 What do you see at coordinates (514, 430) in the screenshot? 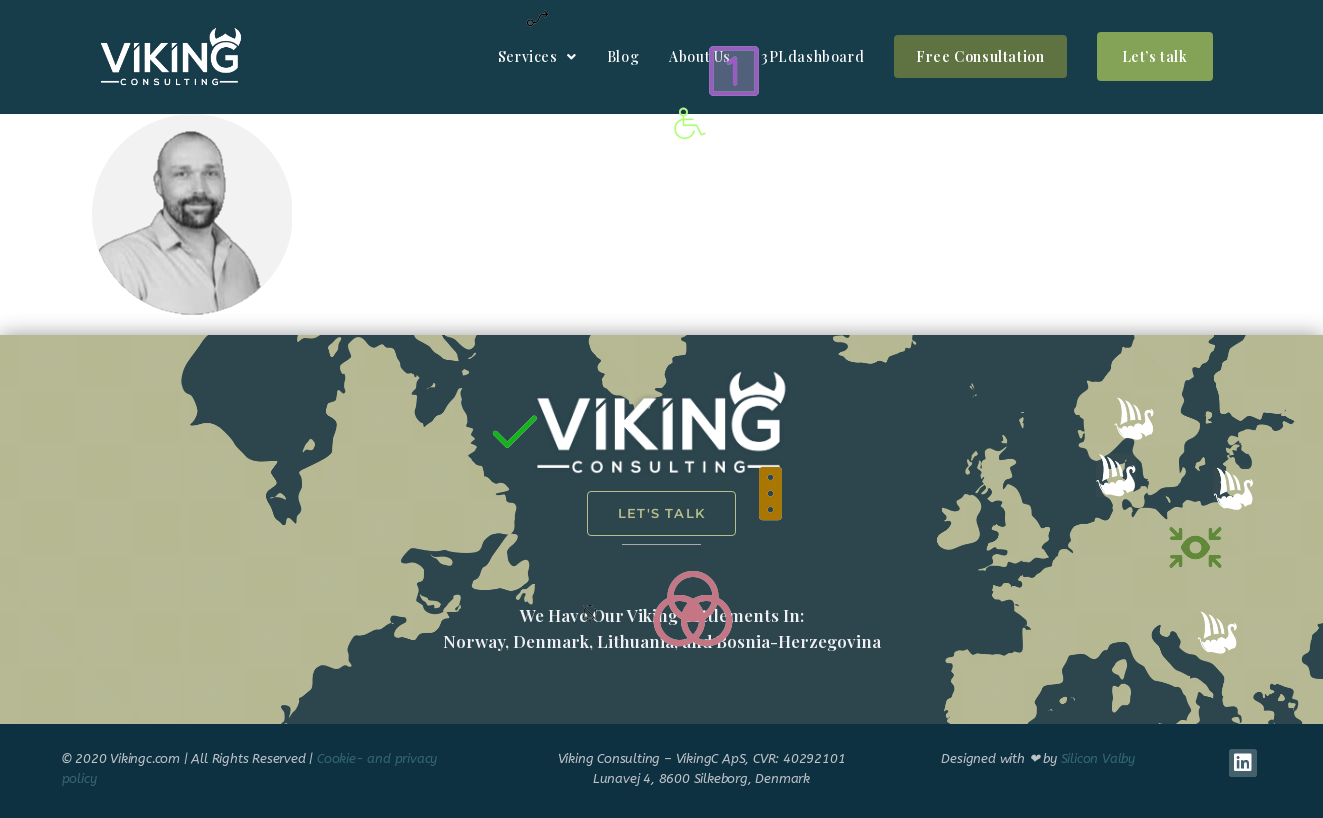
I see `confirm or submit an action` at bounding box center [514, 430].